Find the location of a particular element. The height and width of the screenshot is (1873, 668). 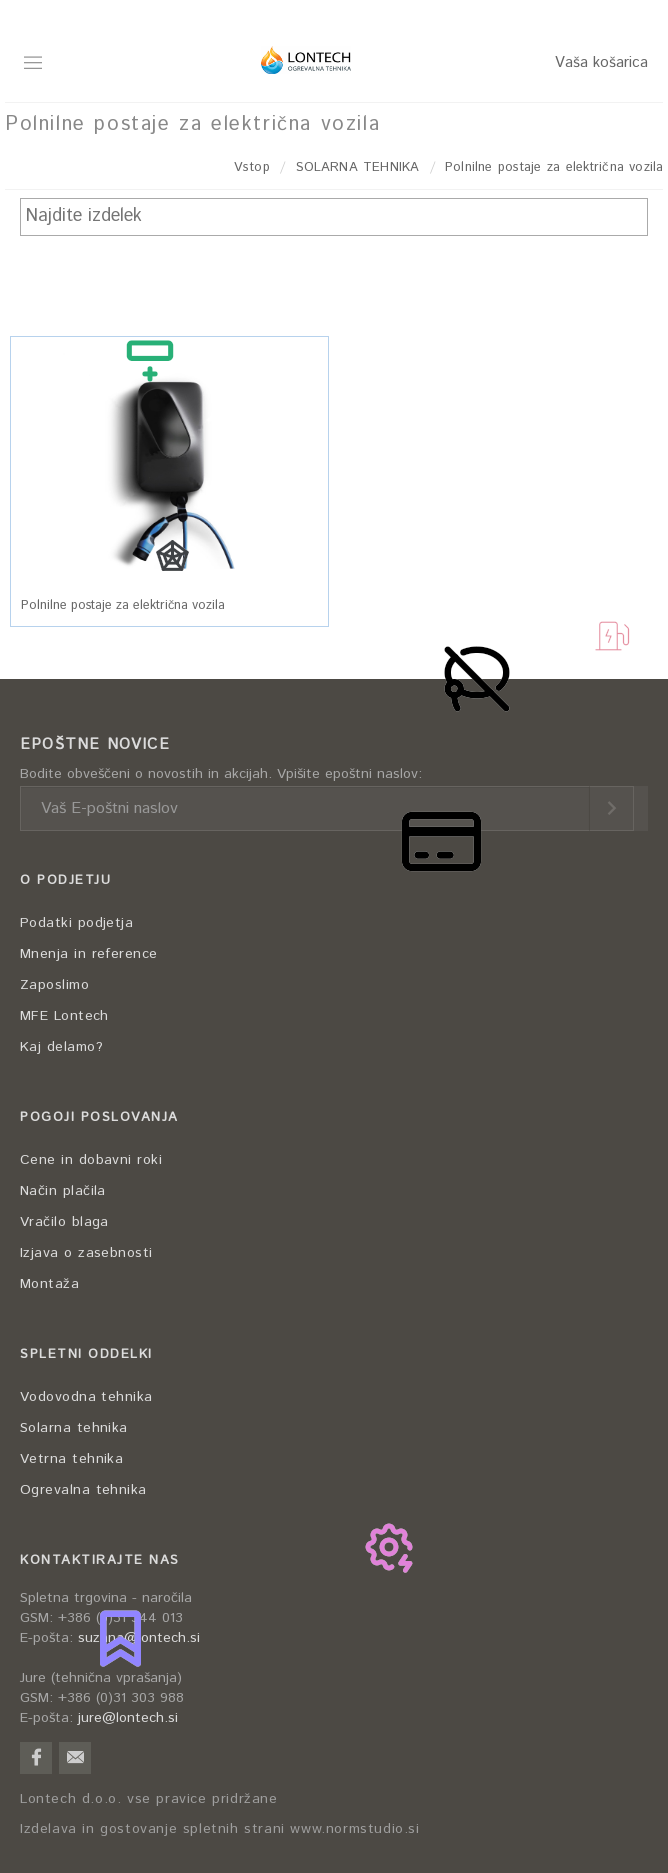

access power or performance settings is located at coordinates (389, 1547).